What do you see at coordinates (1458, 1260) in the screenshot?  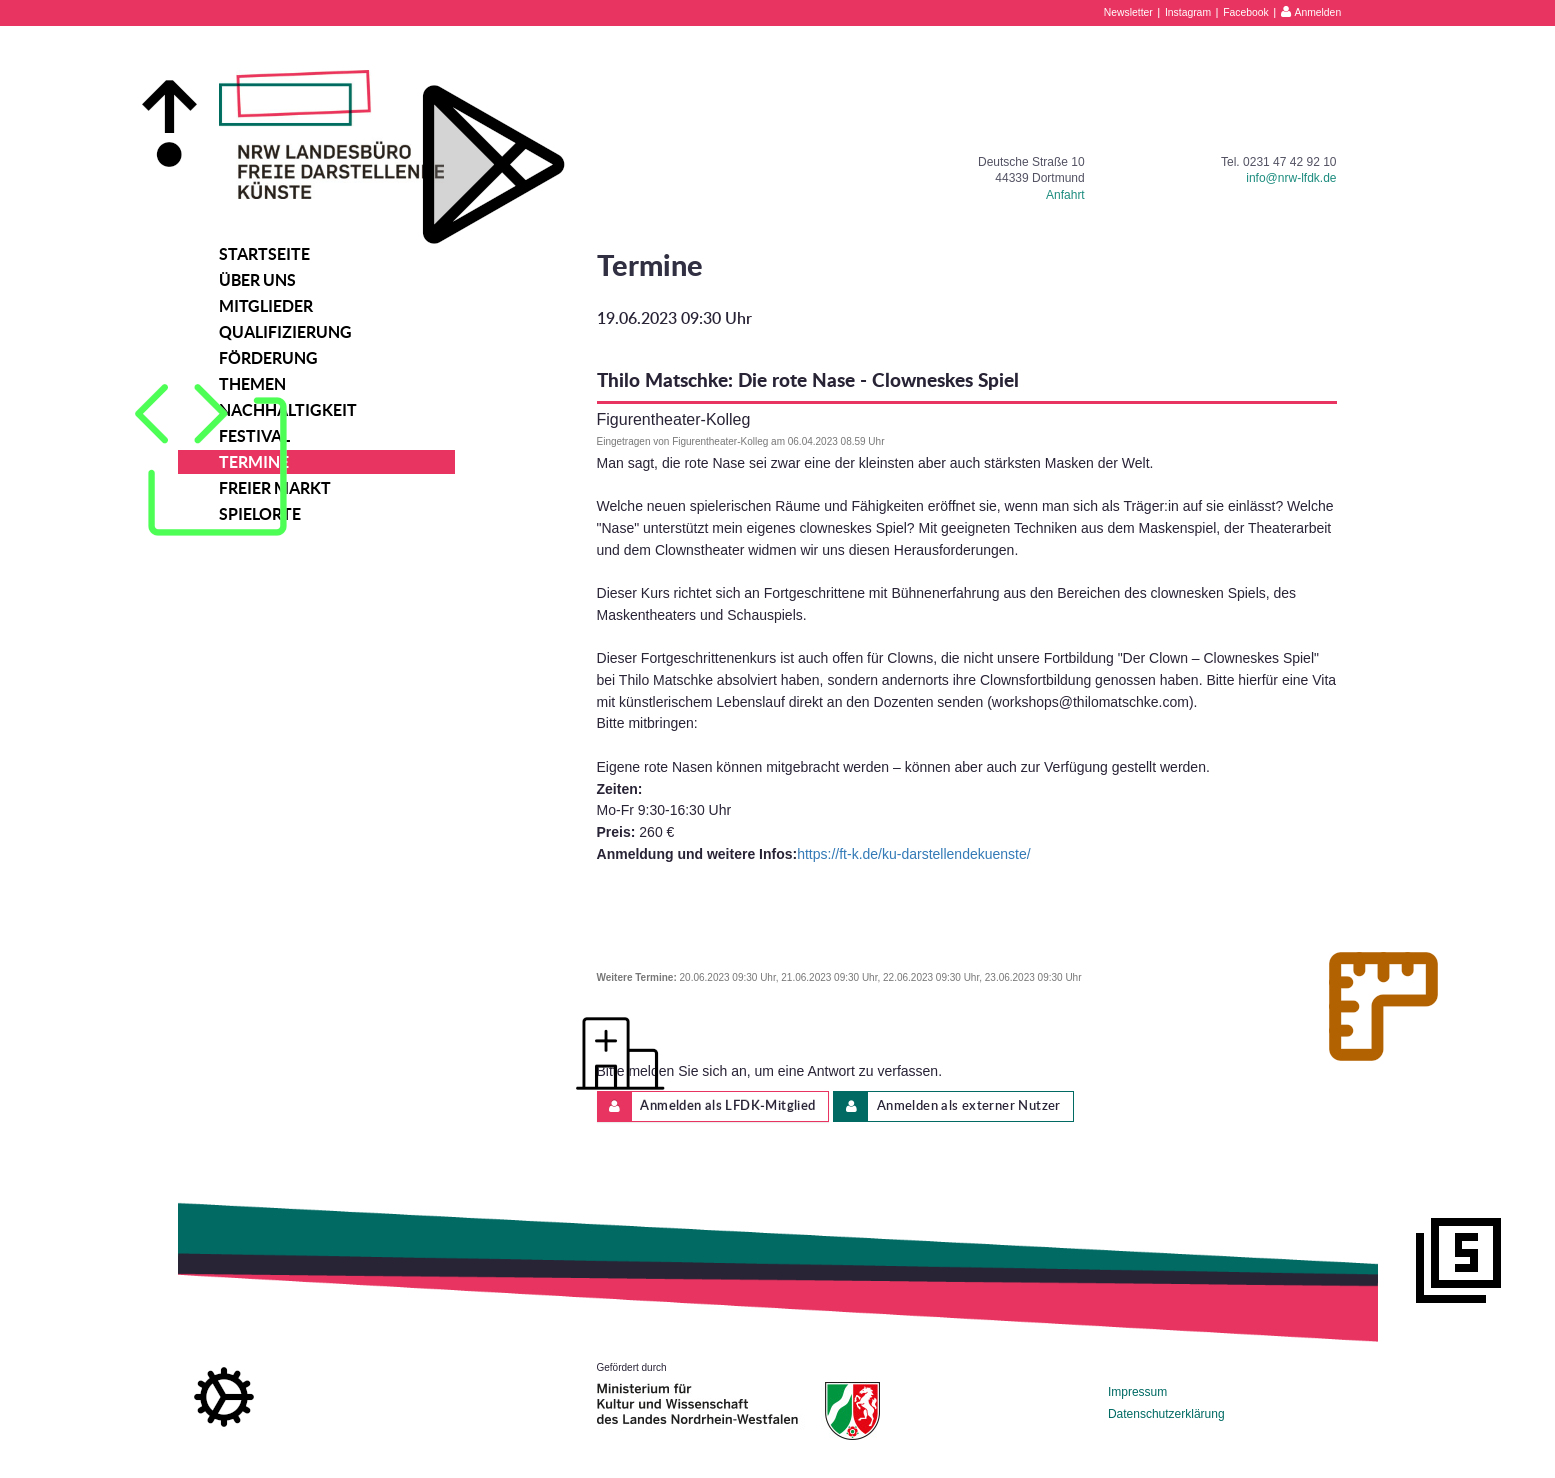 I see `filter or view 5 items` at bounding box center [1458, 1260].